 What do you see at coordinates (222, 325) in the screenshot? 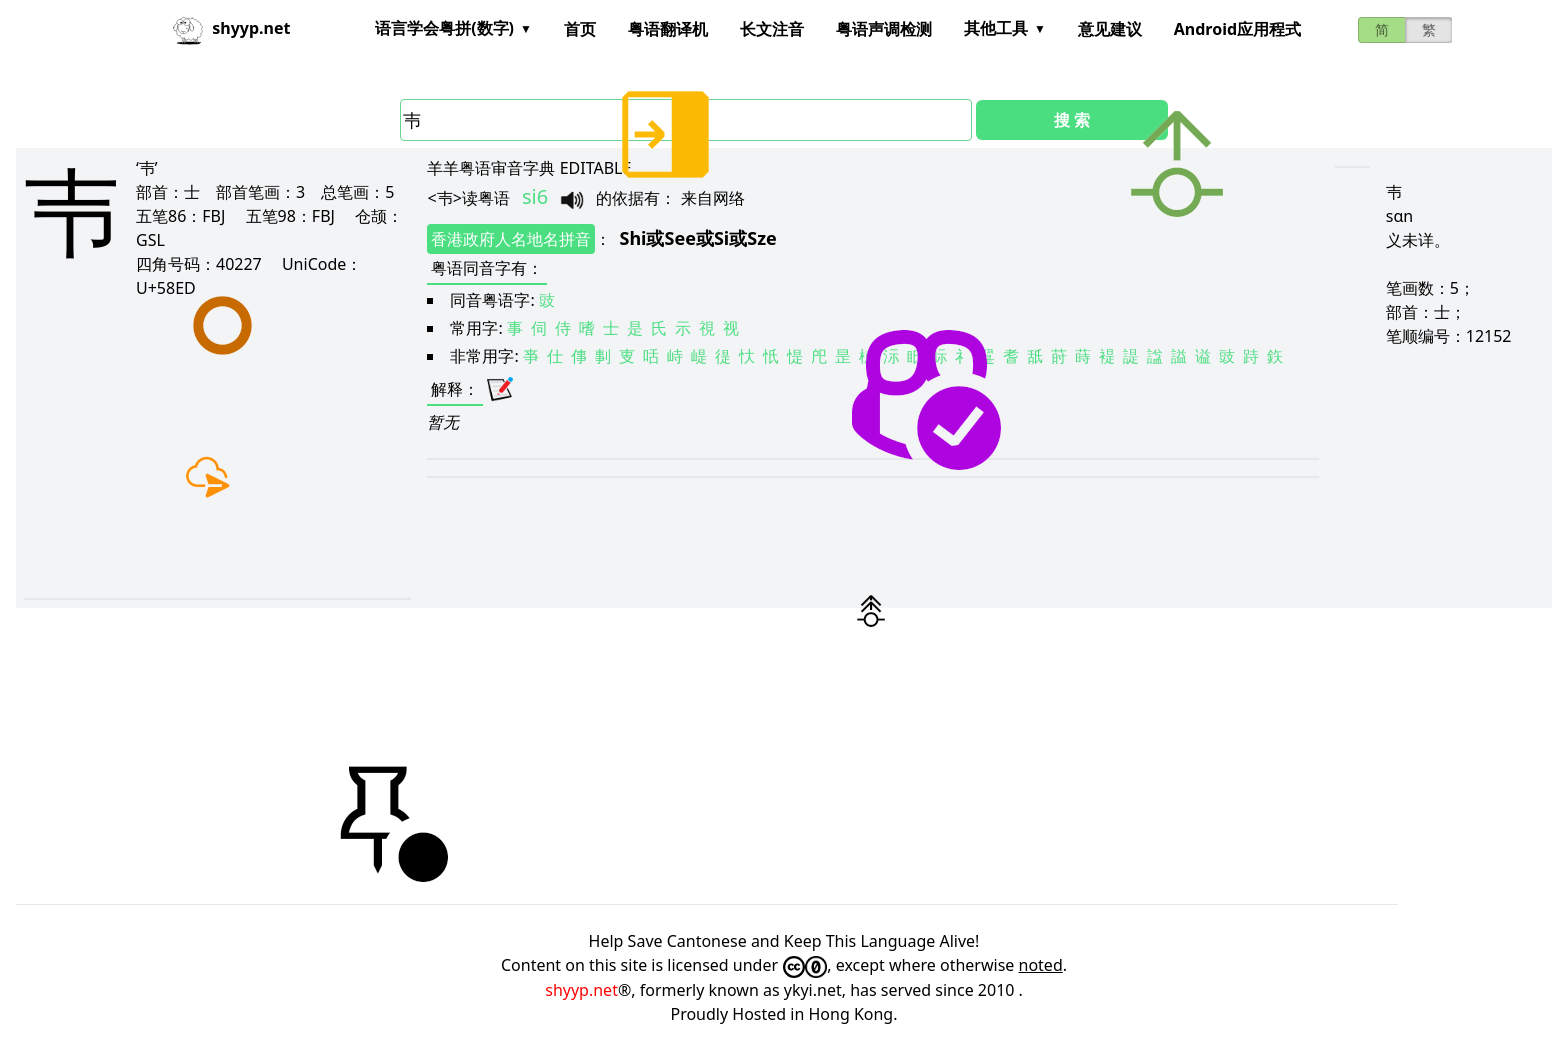
I see `indicates an unselected or empty state in a radio button` at bounding box center [222, 325].